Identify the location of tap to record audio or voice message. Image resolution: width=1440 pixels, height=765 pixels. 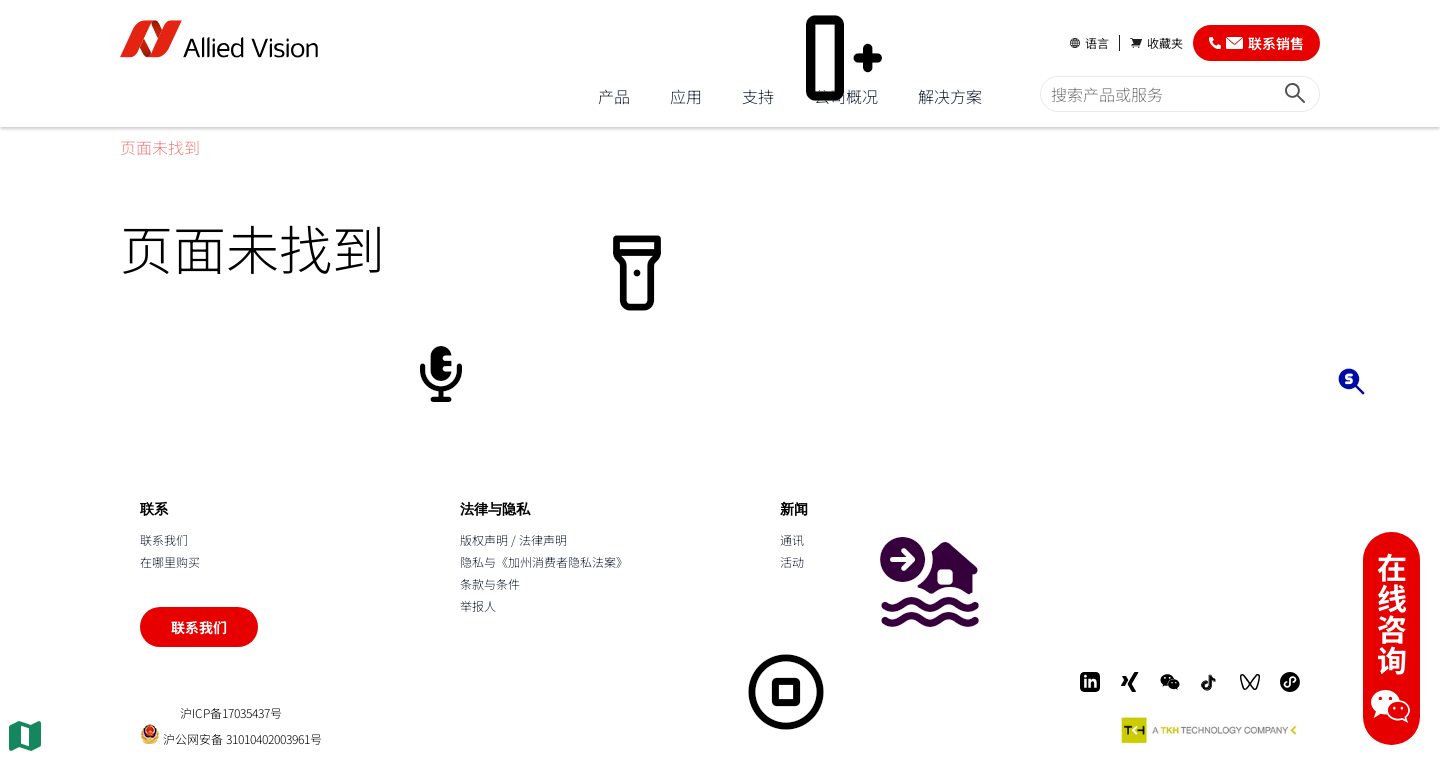
(441, 374).